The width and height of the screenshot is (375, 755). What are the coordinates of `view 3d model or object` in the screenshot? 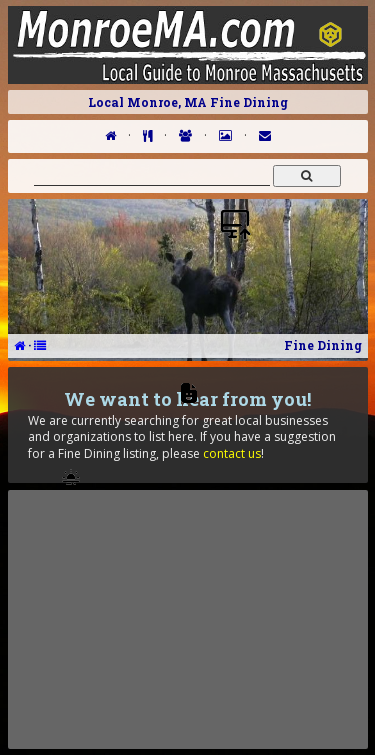 It's located at (330, 34).